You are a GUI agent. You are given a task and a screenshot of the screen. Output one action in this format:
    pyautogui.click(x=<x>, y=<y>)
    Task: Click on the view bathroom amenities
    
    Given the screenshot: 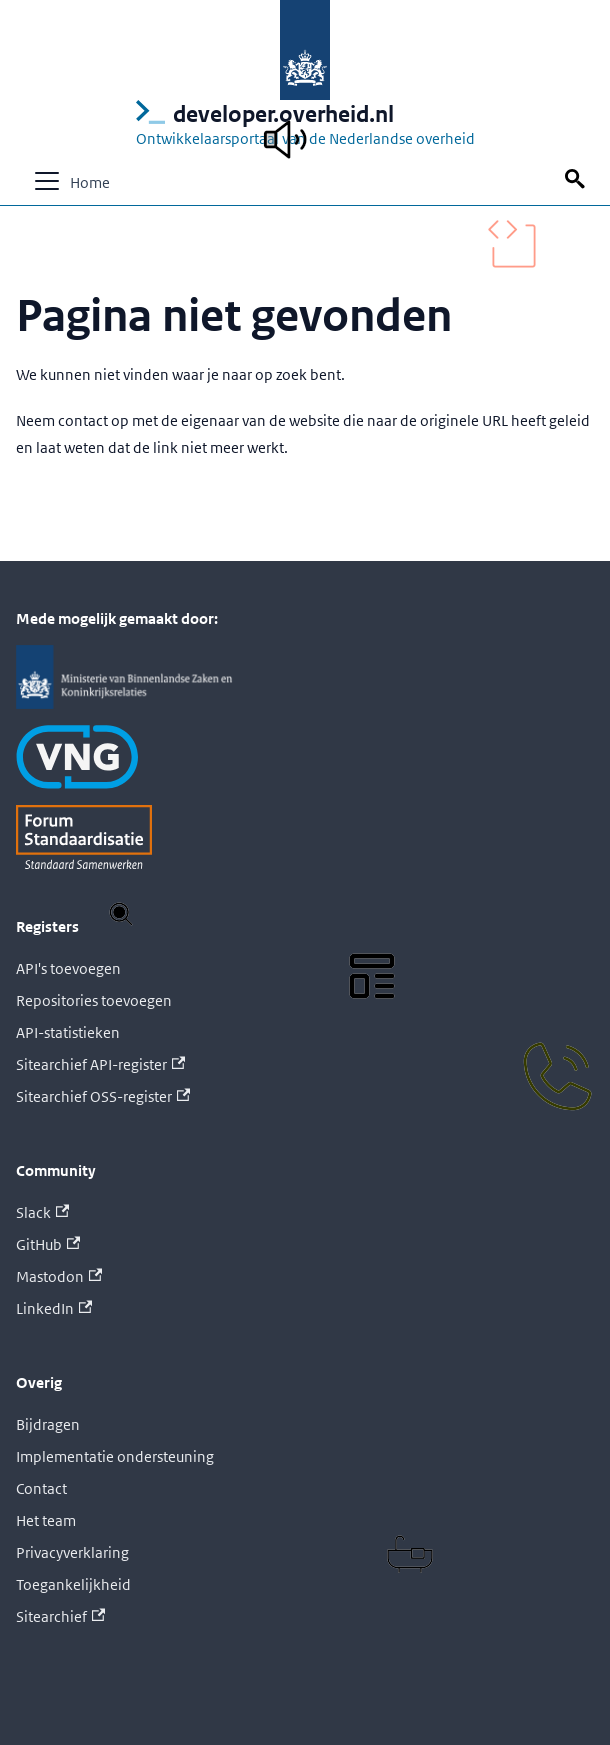 What is the action you would take?
    pyautogui.click(x=410, y=1555)
    